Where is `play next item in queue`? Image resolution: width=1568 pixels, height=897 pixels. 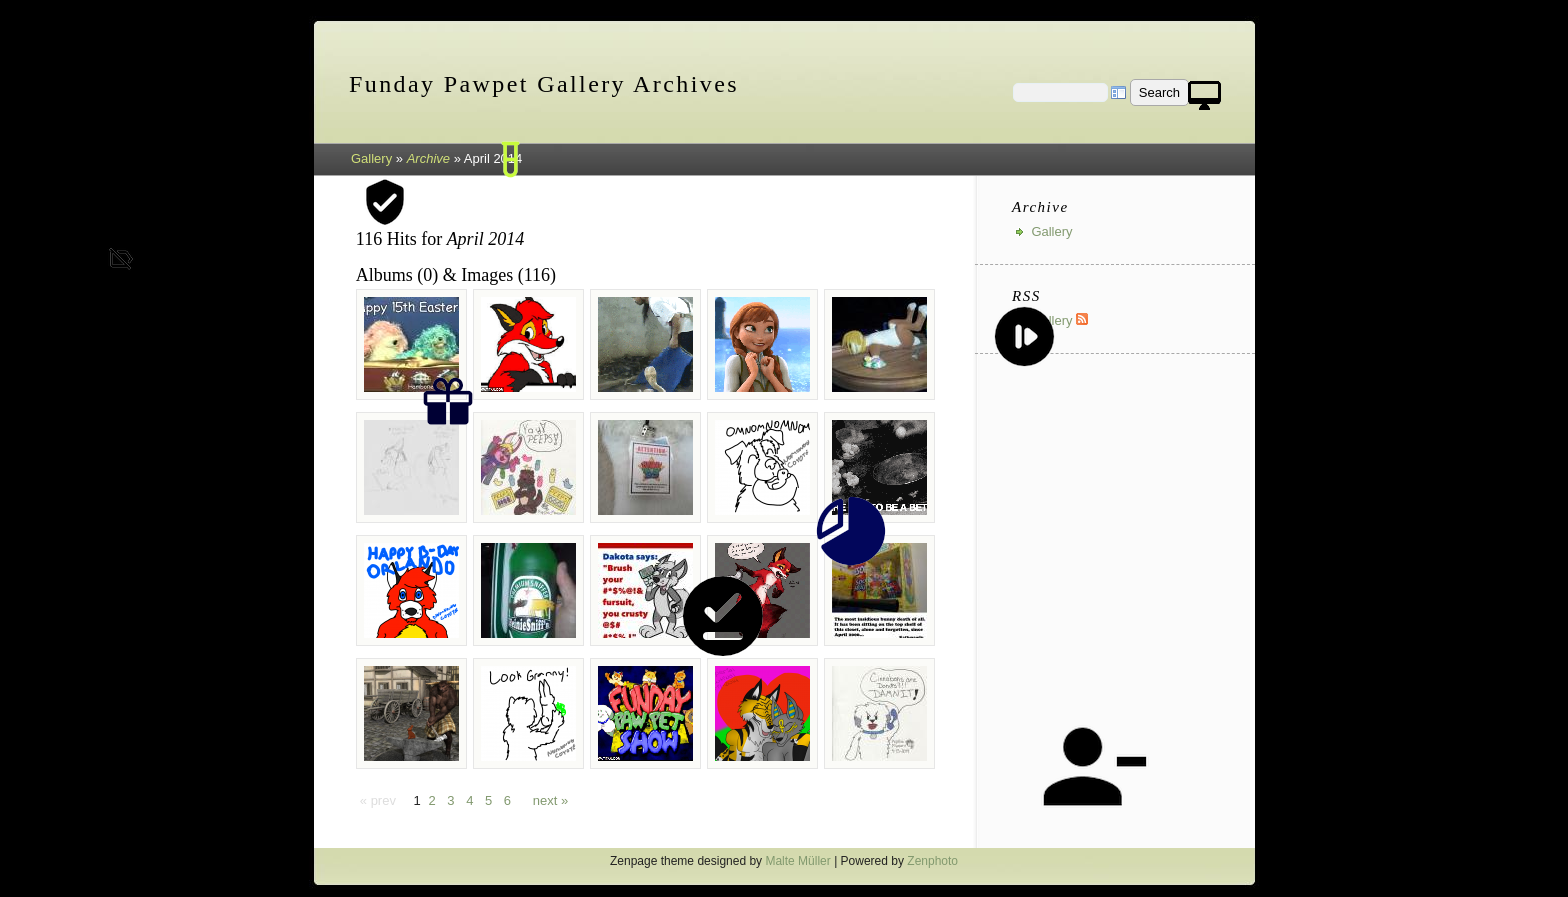 play next item in queue is located at coordinates (1024, 336).